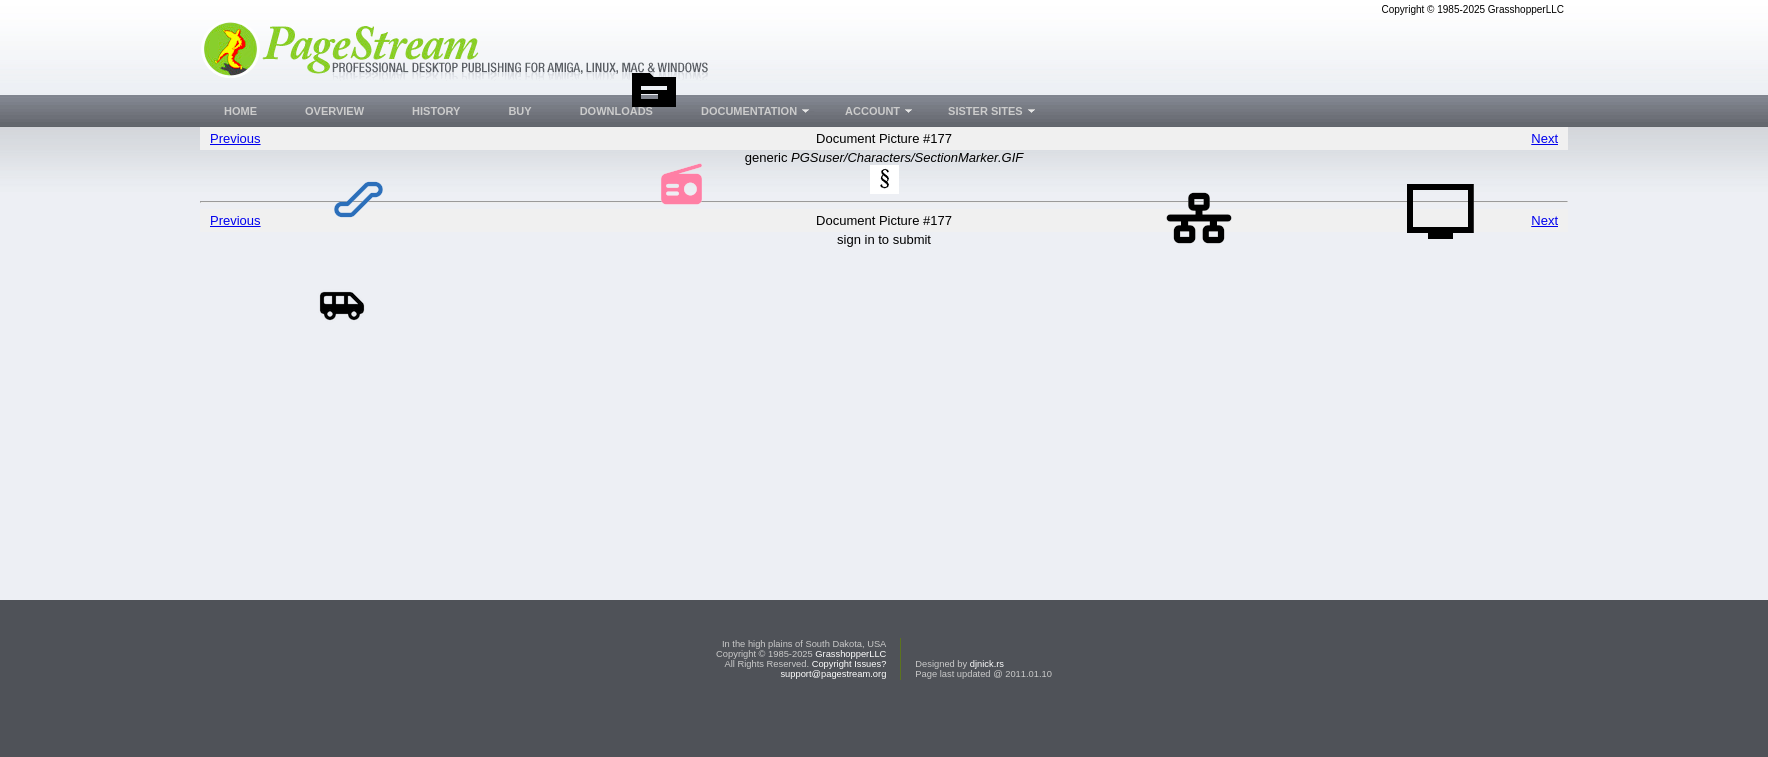 Image resolution: width=1768 pixels, height=757 pixels. Describe the element at coordinates (1440, 211) in the screenshot. I see `access tv or display settings` at that location.